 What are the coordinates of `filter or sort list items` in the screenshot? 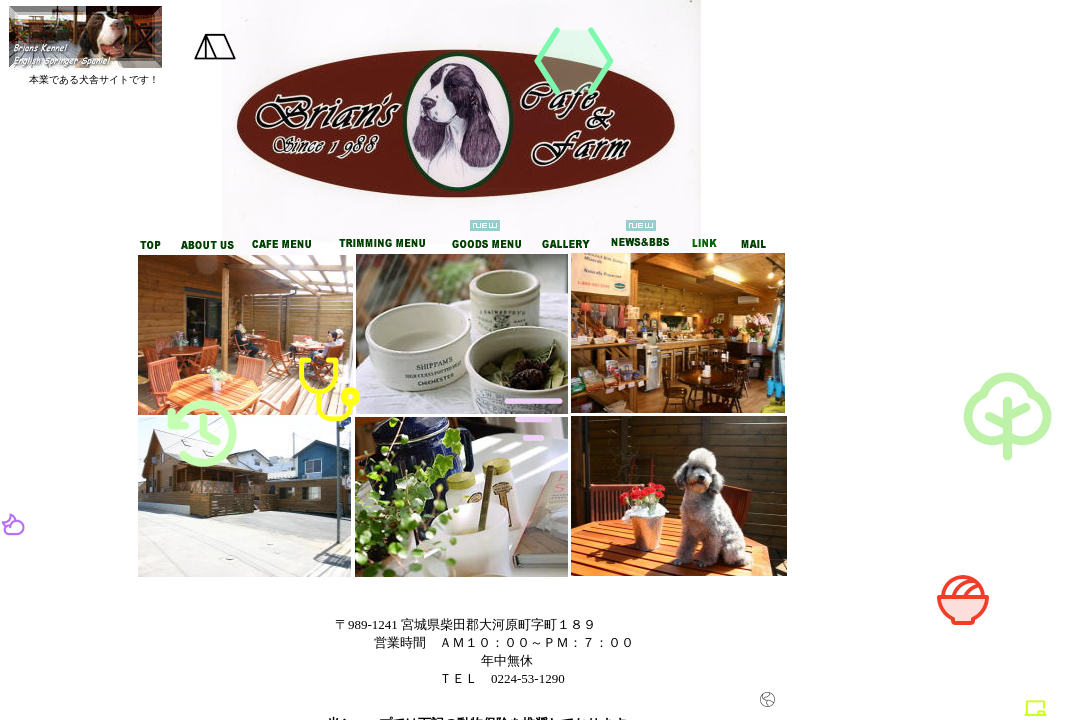 It's located at (533, 419).